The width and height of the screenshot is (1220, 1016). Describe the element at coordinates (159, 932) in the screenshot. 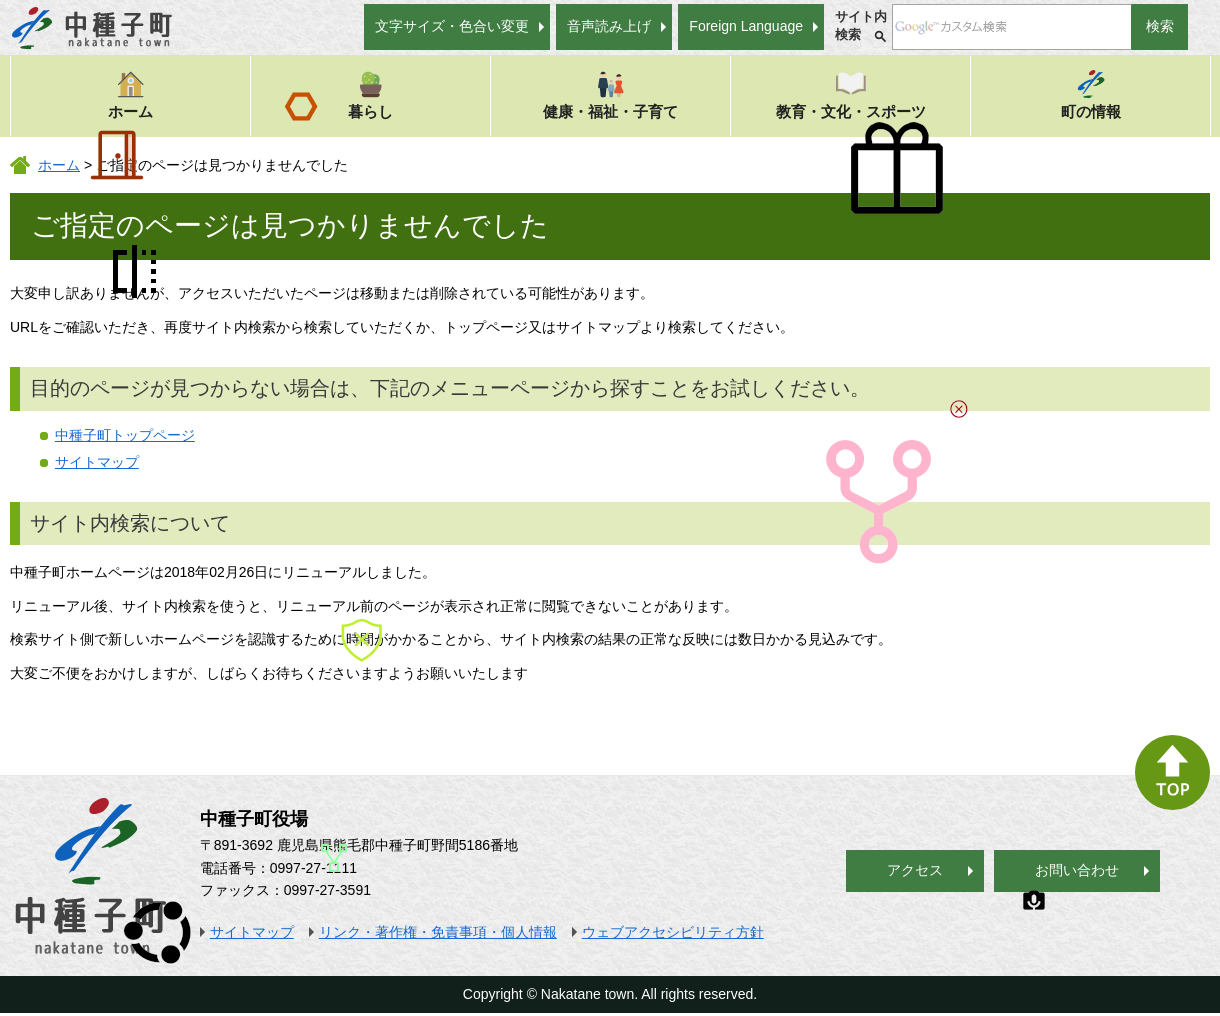

I see `open ubuntu terminal` at that location.